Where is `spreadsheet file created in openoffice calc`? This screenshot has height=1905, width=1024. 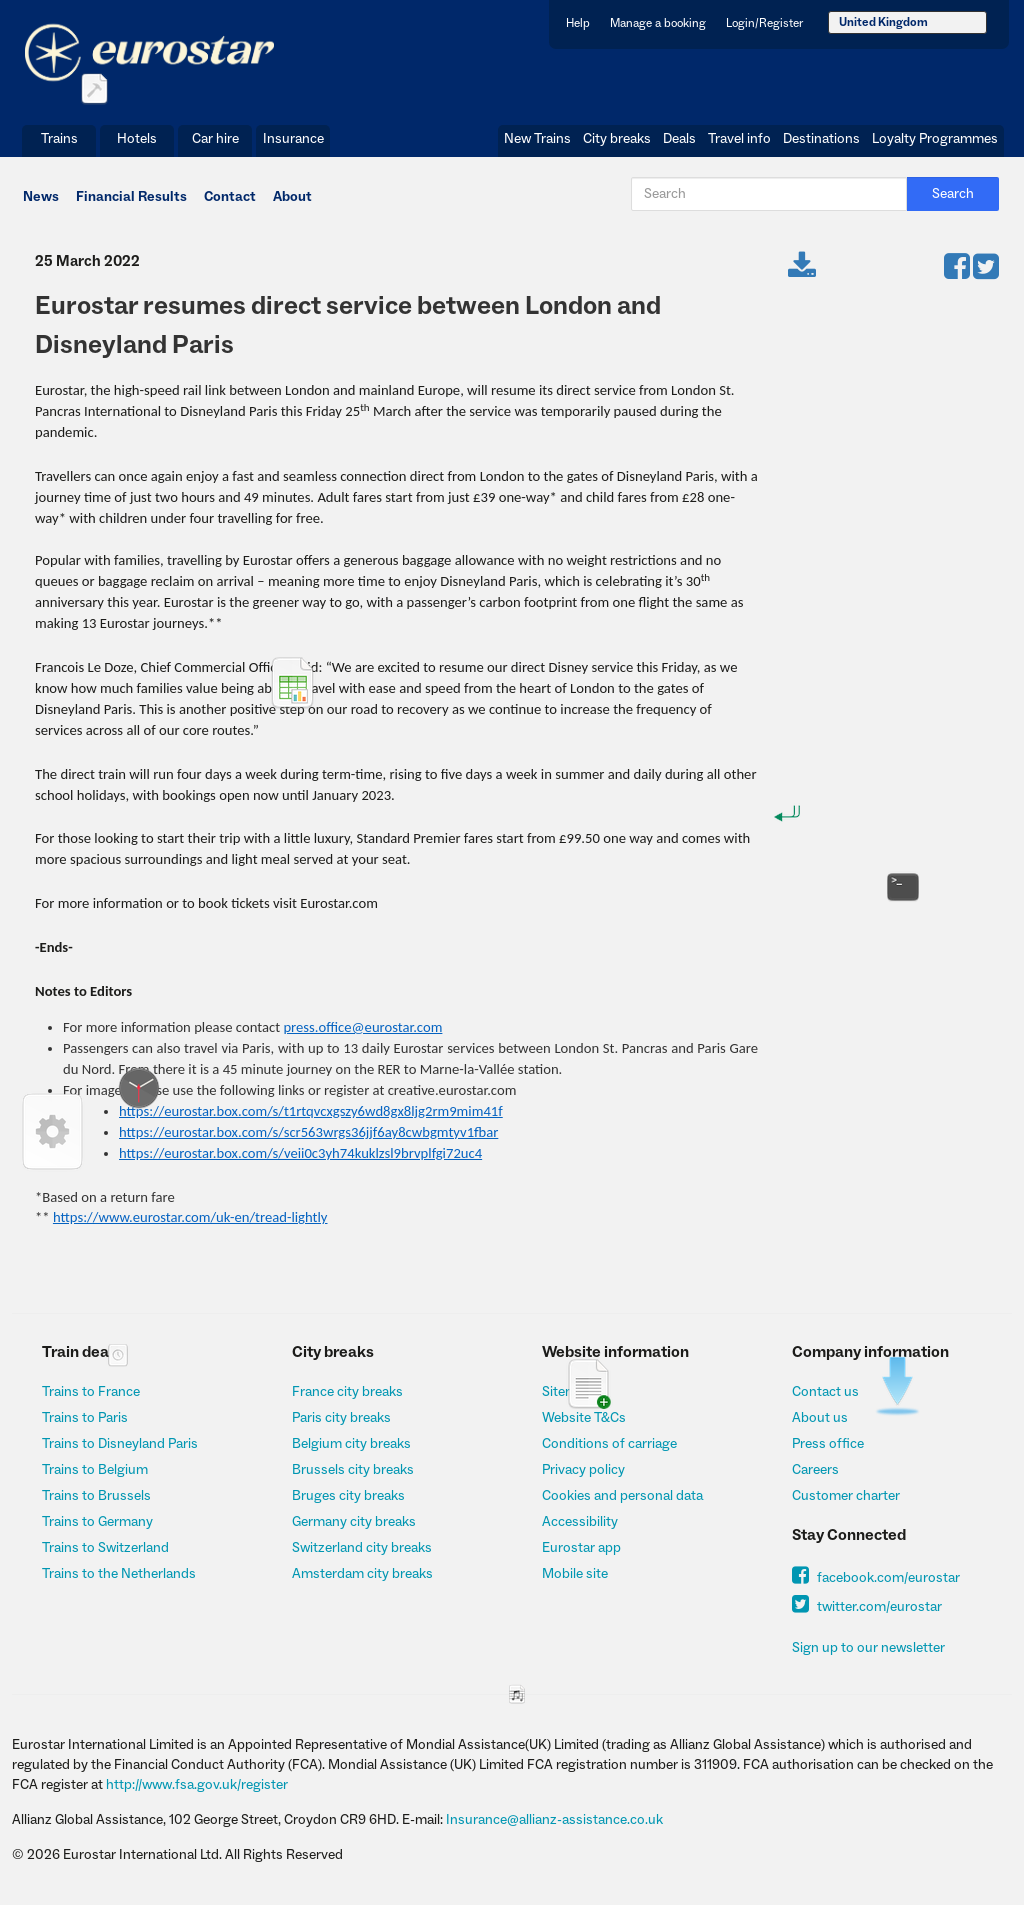 spreadsheet file created in openoffice calc is located at coordinates (292, 682).